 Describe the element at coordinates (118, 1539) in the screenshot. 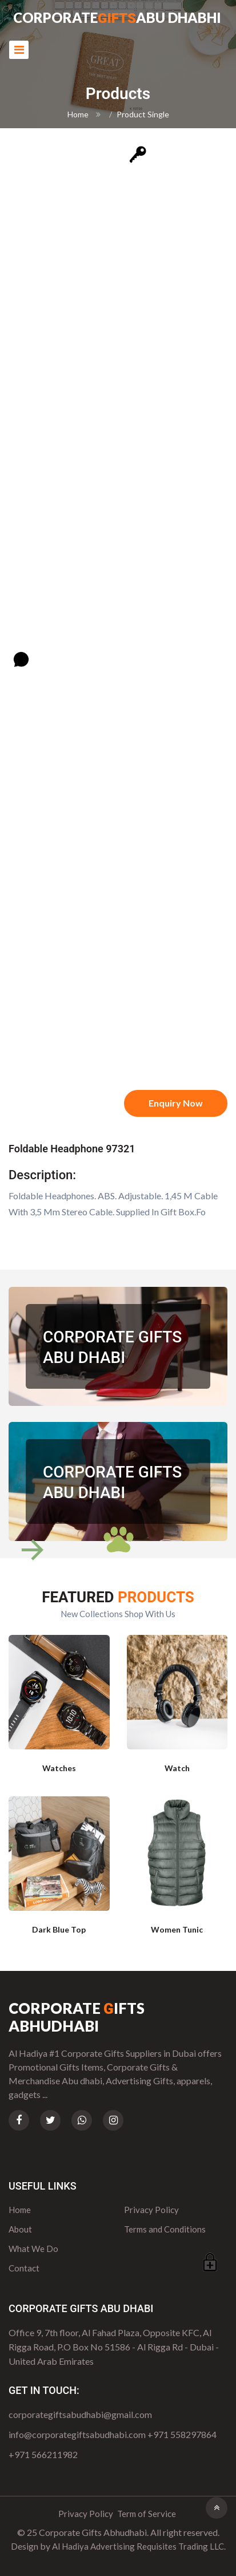

I see `access pet-related features or settings` at that location.